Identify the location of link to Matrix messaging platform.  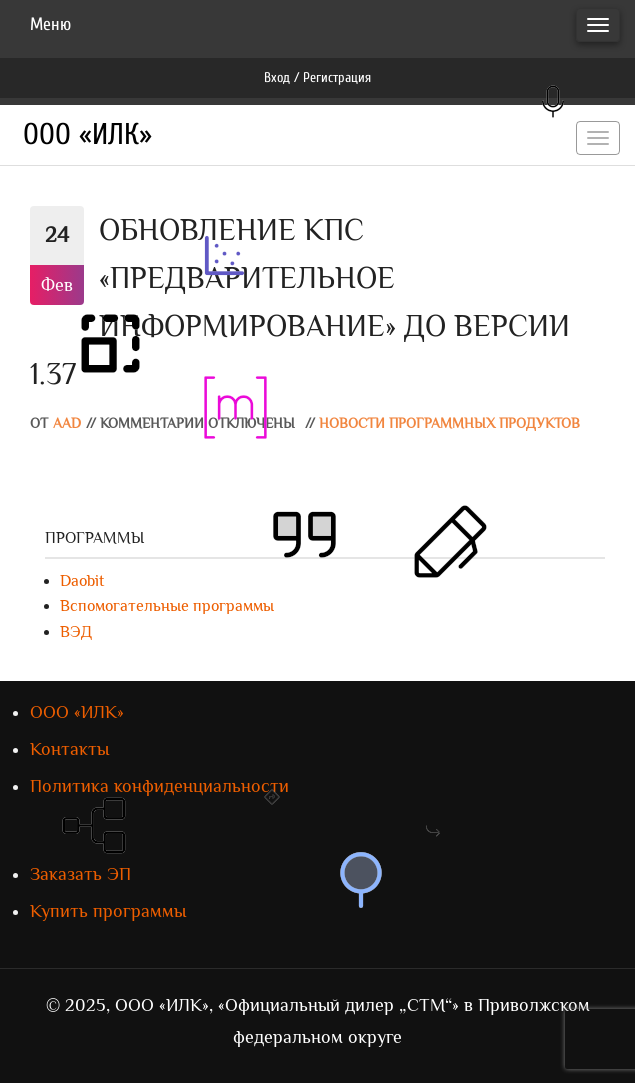
(235, 407).